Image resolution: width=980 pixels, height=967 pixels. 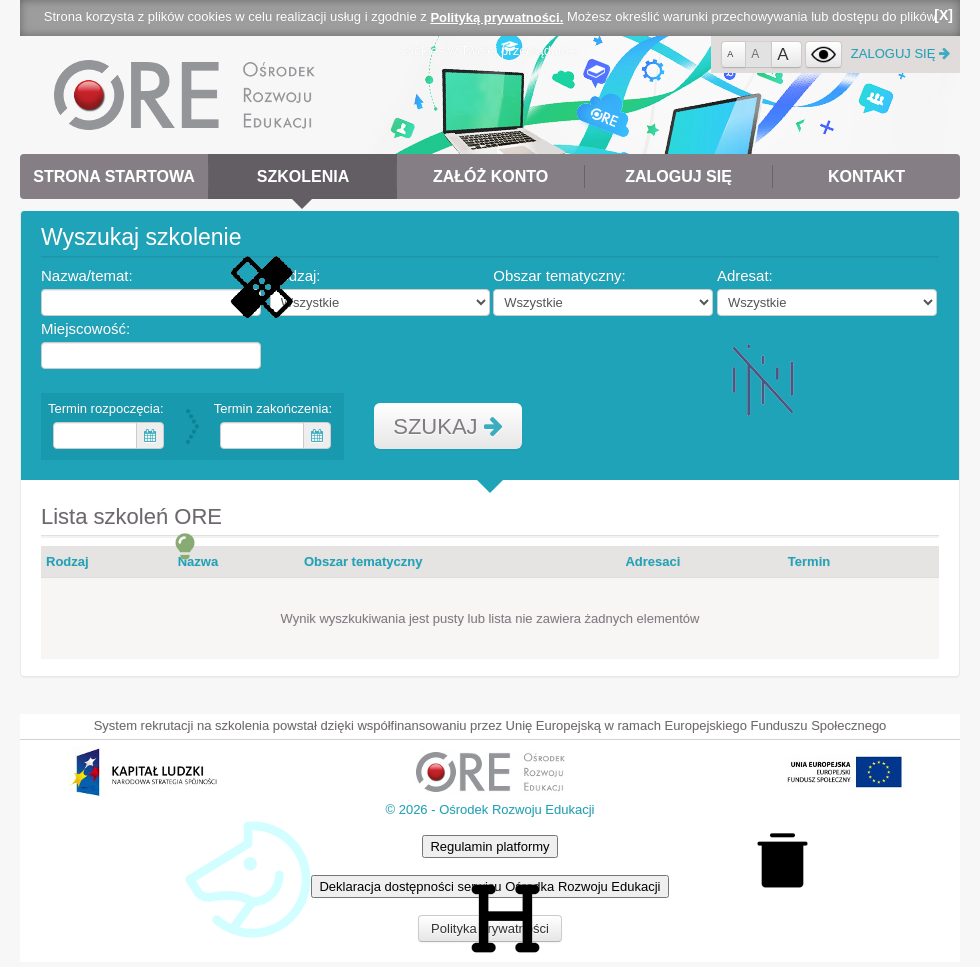 What do you see at coordinates (782, 862) in the screenshot?
I see `delete an item` at bounding box center [782, 862].